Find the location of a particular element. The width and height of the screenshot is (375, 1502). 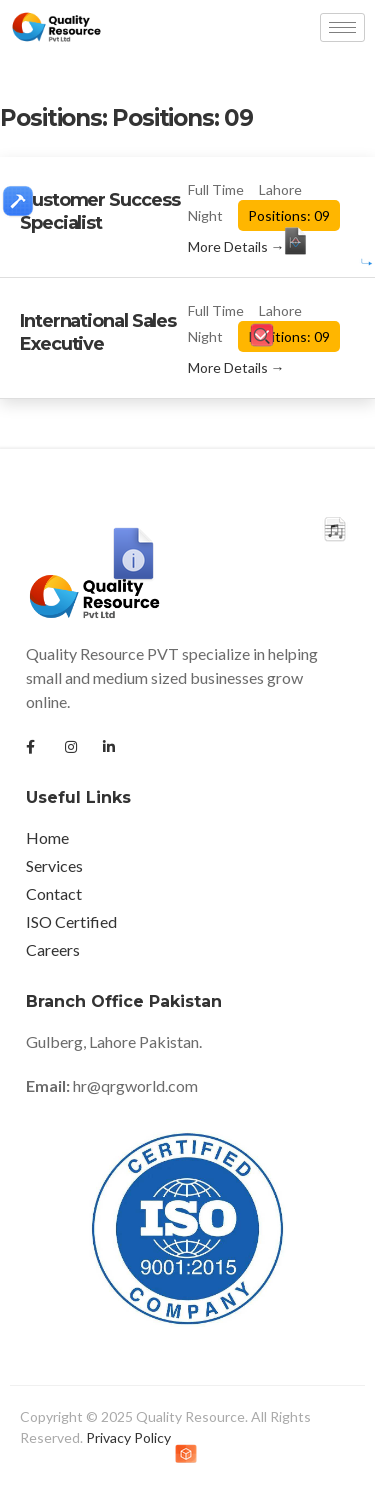

open dconf editor to modify system settings is located at coordinates (262, 335).